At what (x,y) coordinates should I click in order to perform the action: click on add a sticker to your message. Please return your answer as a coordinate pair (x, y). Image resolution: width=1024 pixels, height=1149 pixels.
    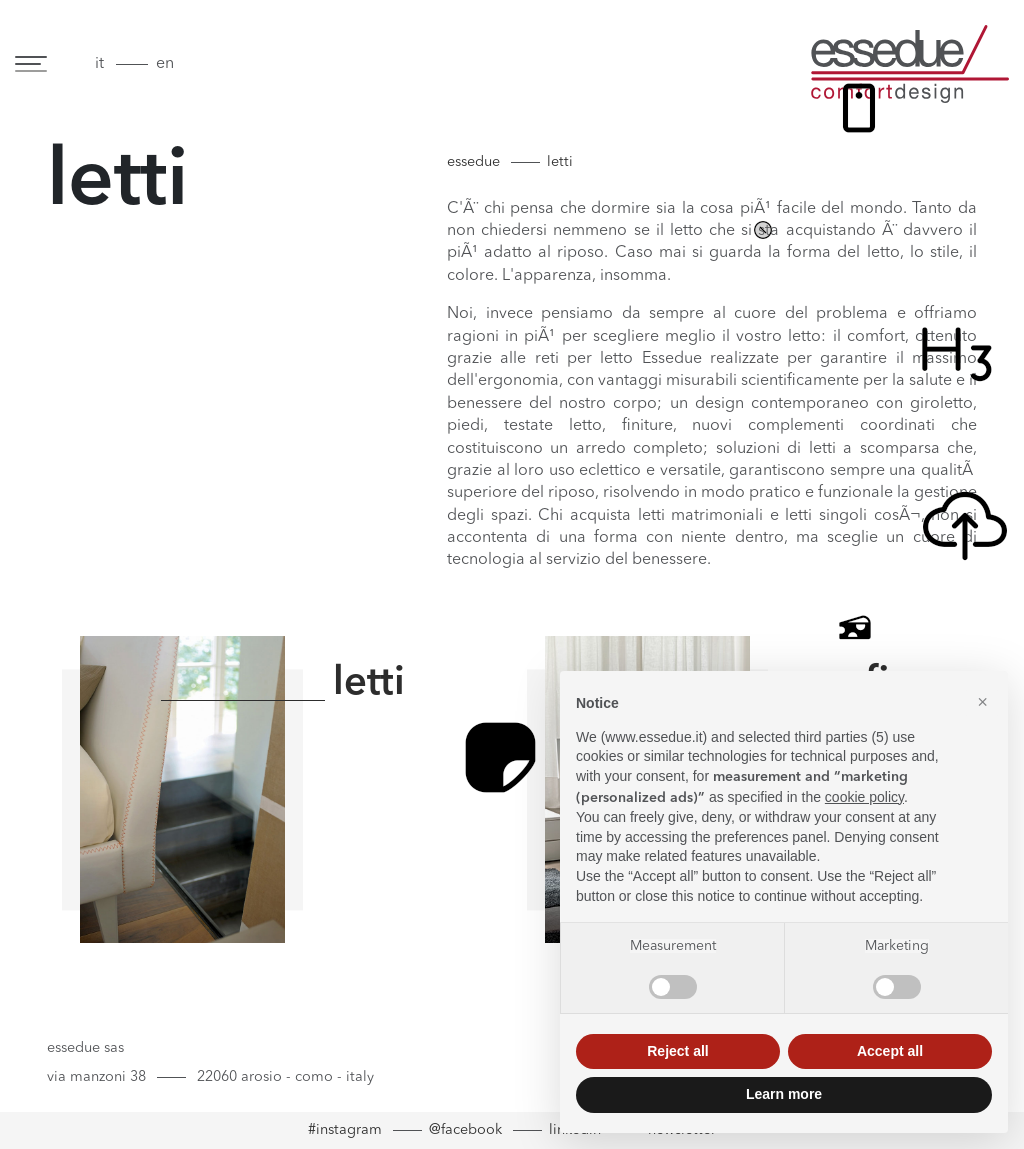
    Looking at the image, I should click on (500, 757).